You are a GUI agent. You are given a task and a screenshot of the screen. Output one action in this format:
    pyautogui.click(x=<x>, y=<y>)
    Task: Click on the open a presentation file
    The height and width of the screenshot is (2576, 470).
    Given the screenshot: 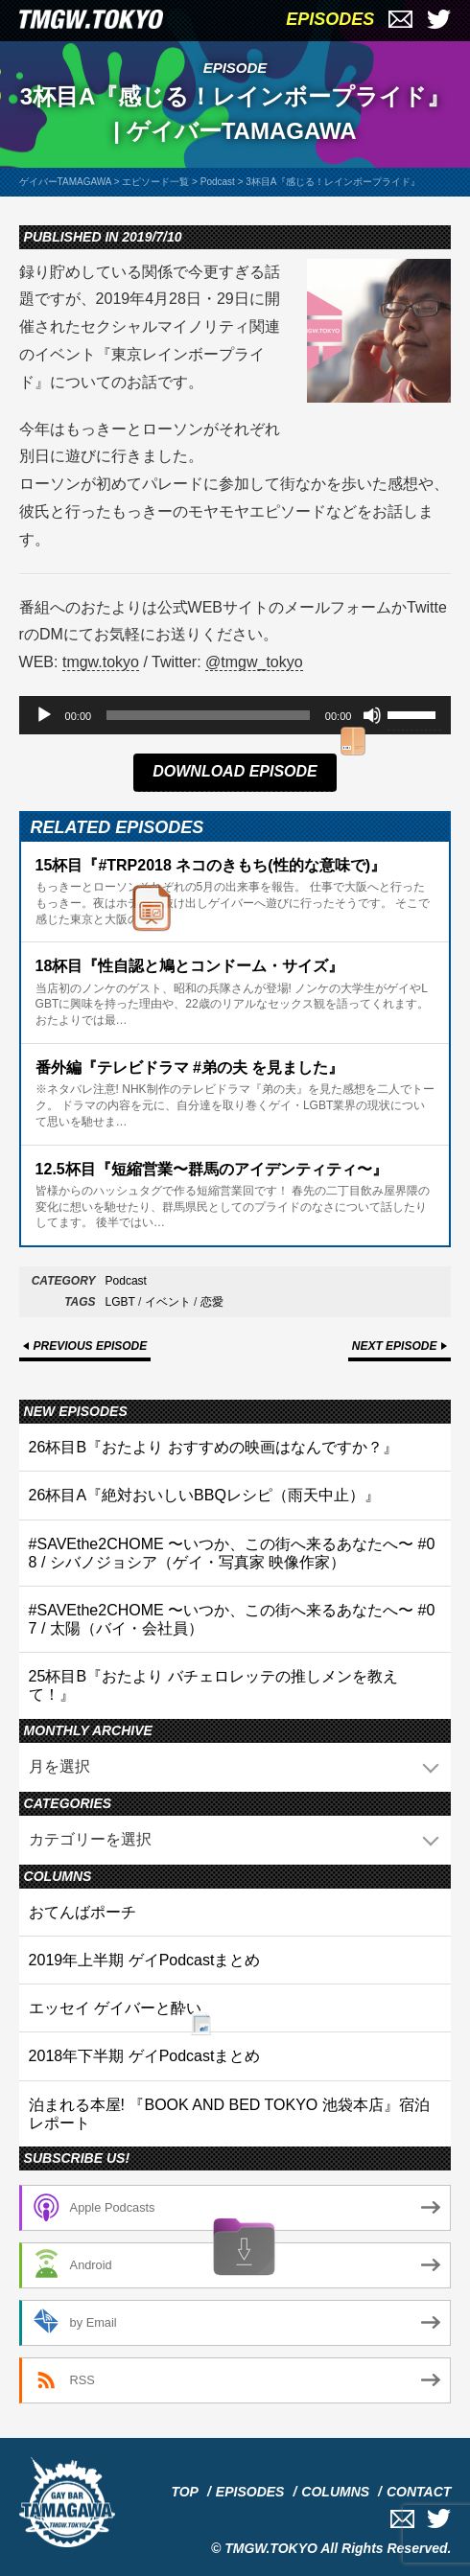 What is the action you would take?
    pyautogui.click(x=152, y=908)
    